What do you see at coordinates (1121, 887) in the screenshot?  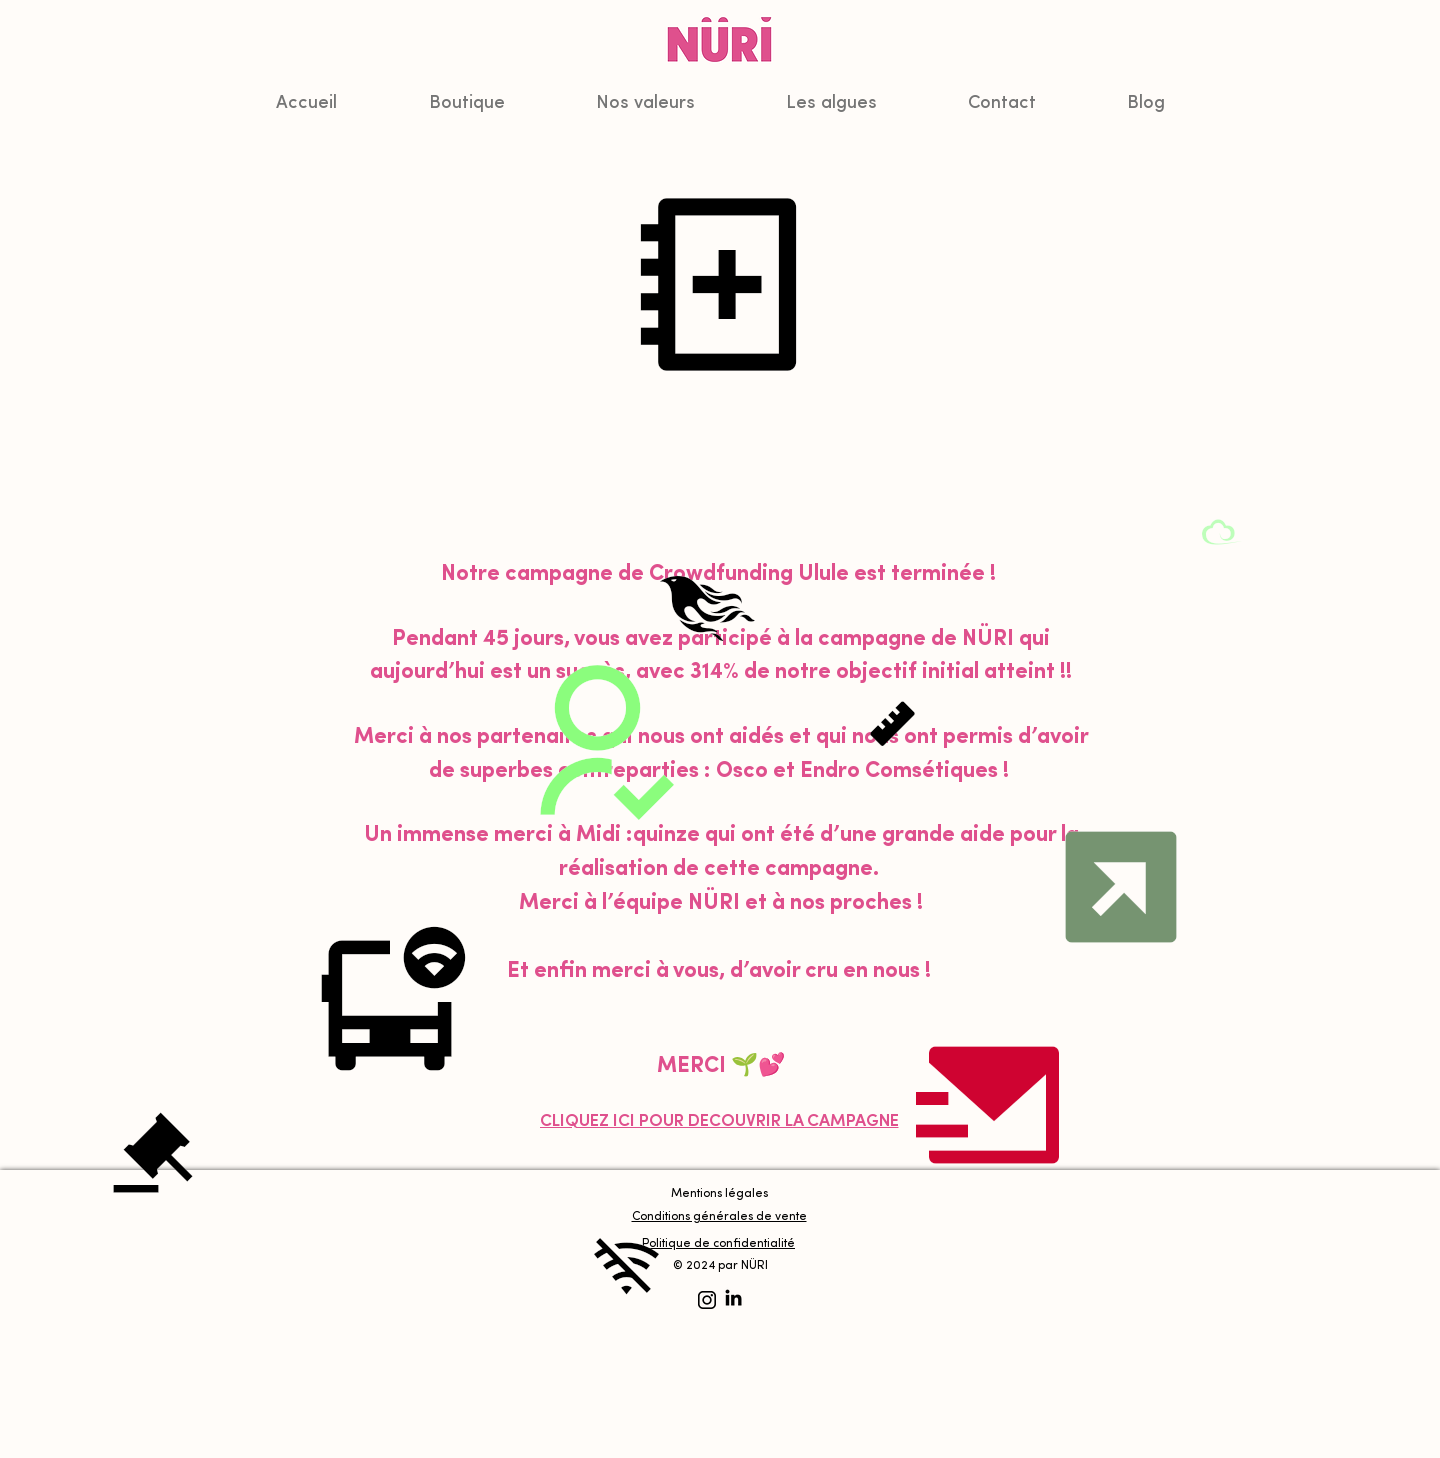 I see `open link in new window or tab` at bounding box center [1121, 887].